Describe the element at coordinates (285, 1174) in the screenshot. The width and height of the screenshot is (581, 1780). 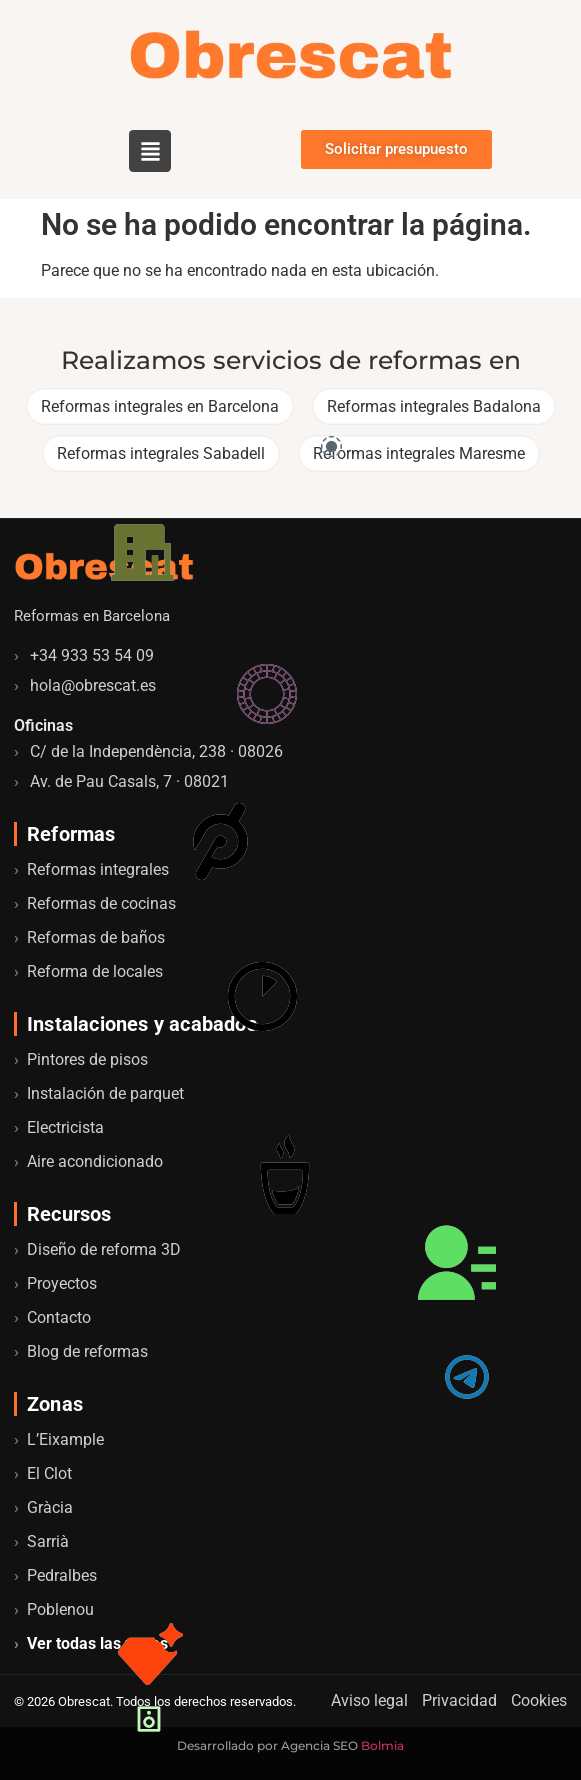
I see `mocha javascript testing framework logo` at that location.